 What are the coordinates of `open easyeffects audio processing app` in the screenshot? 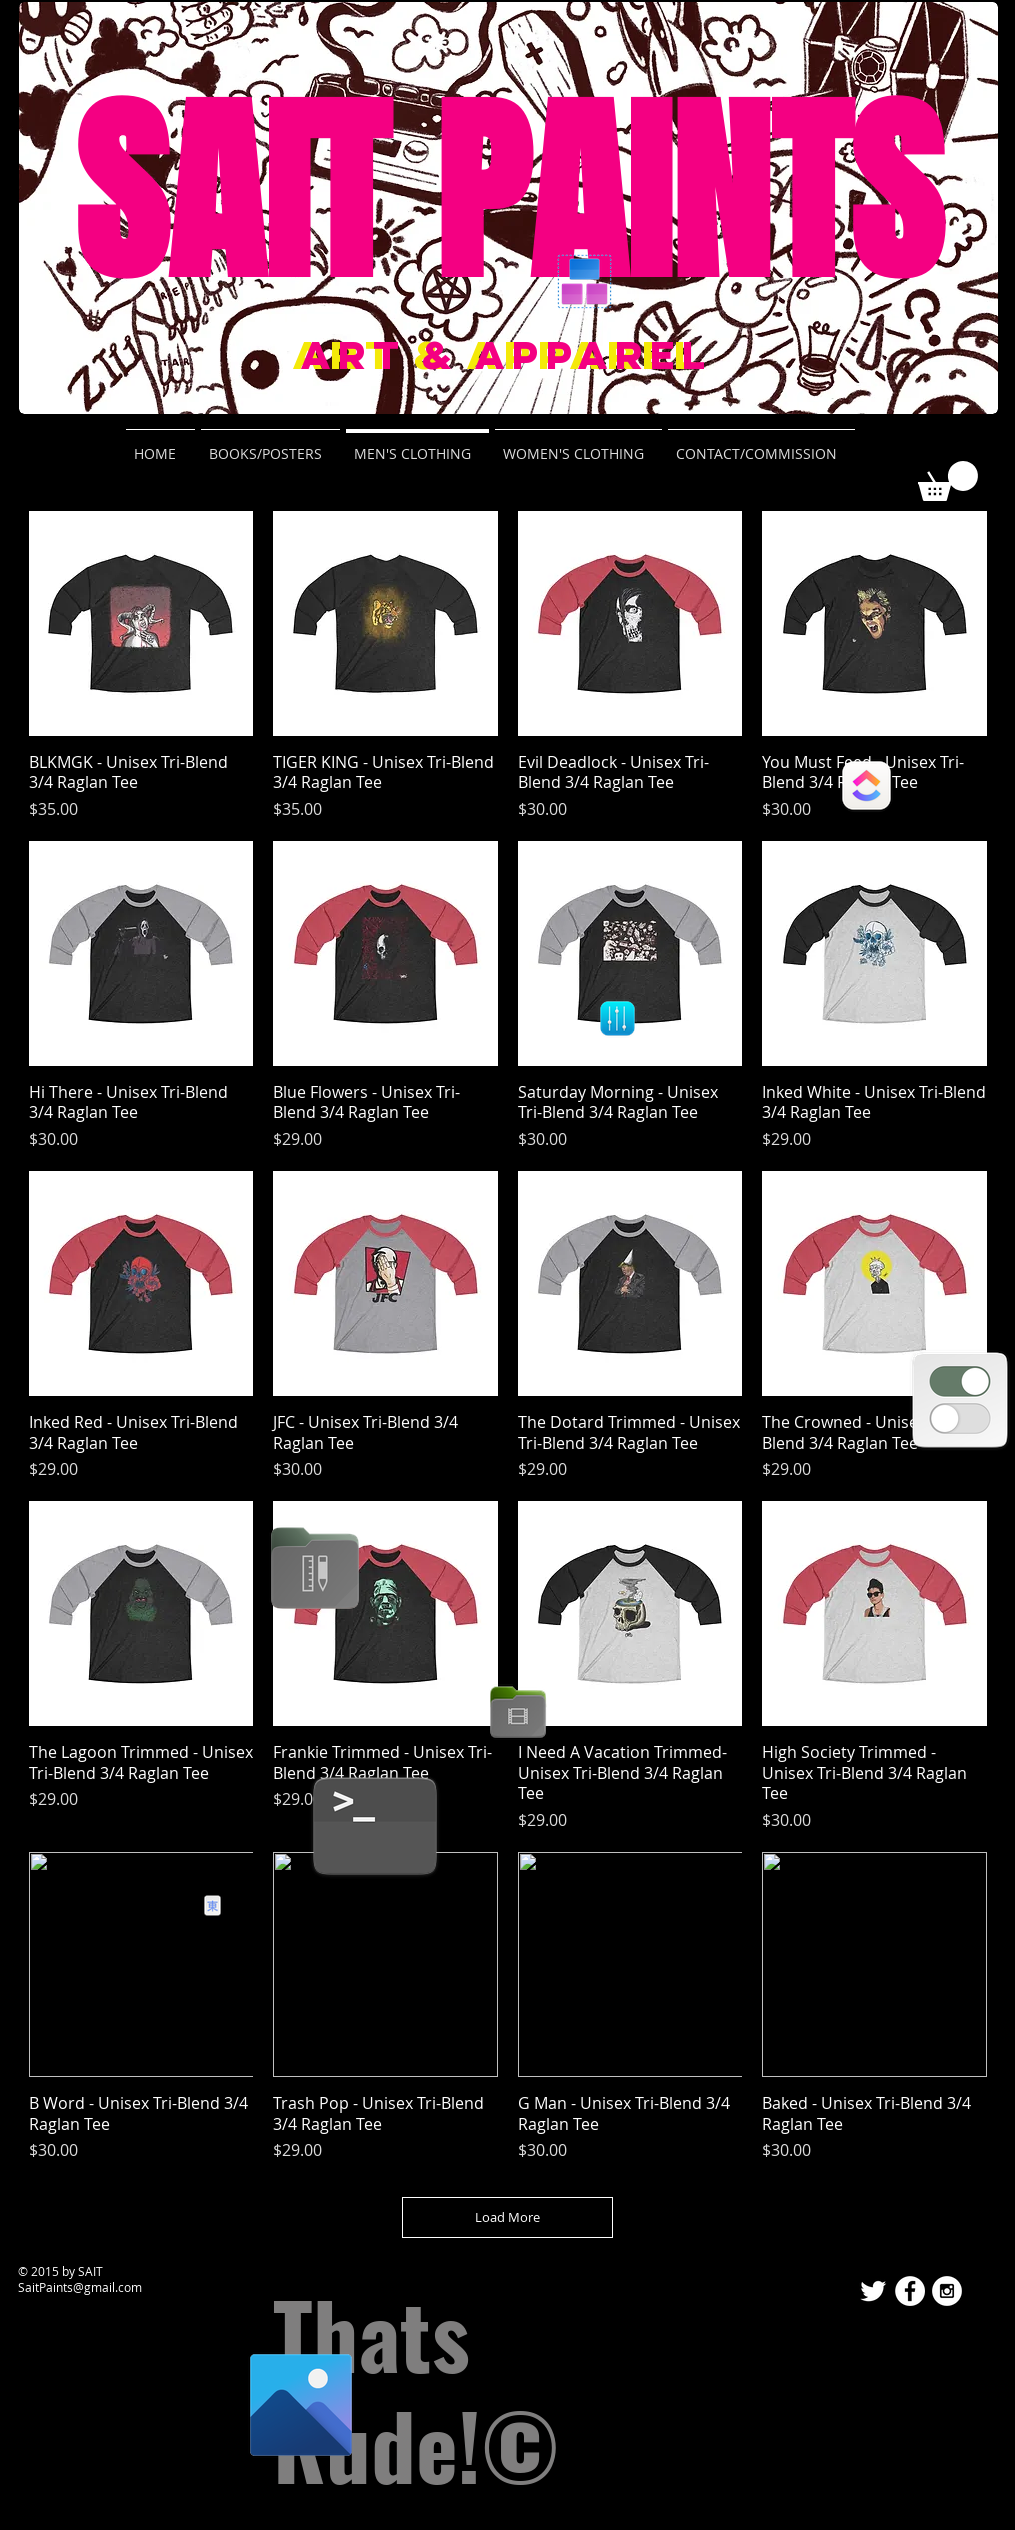 It's located at (617, 1018).